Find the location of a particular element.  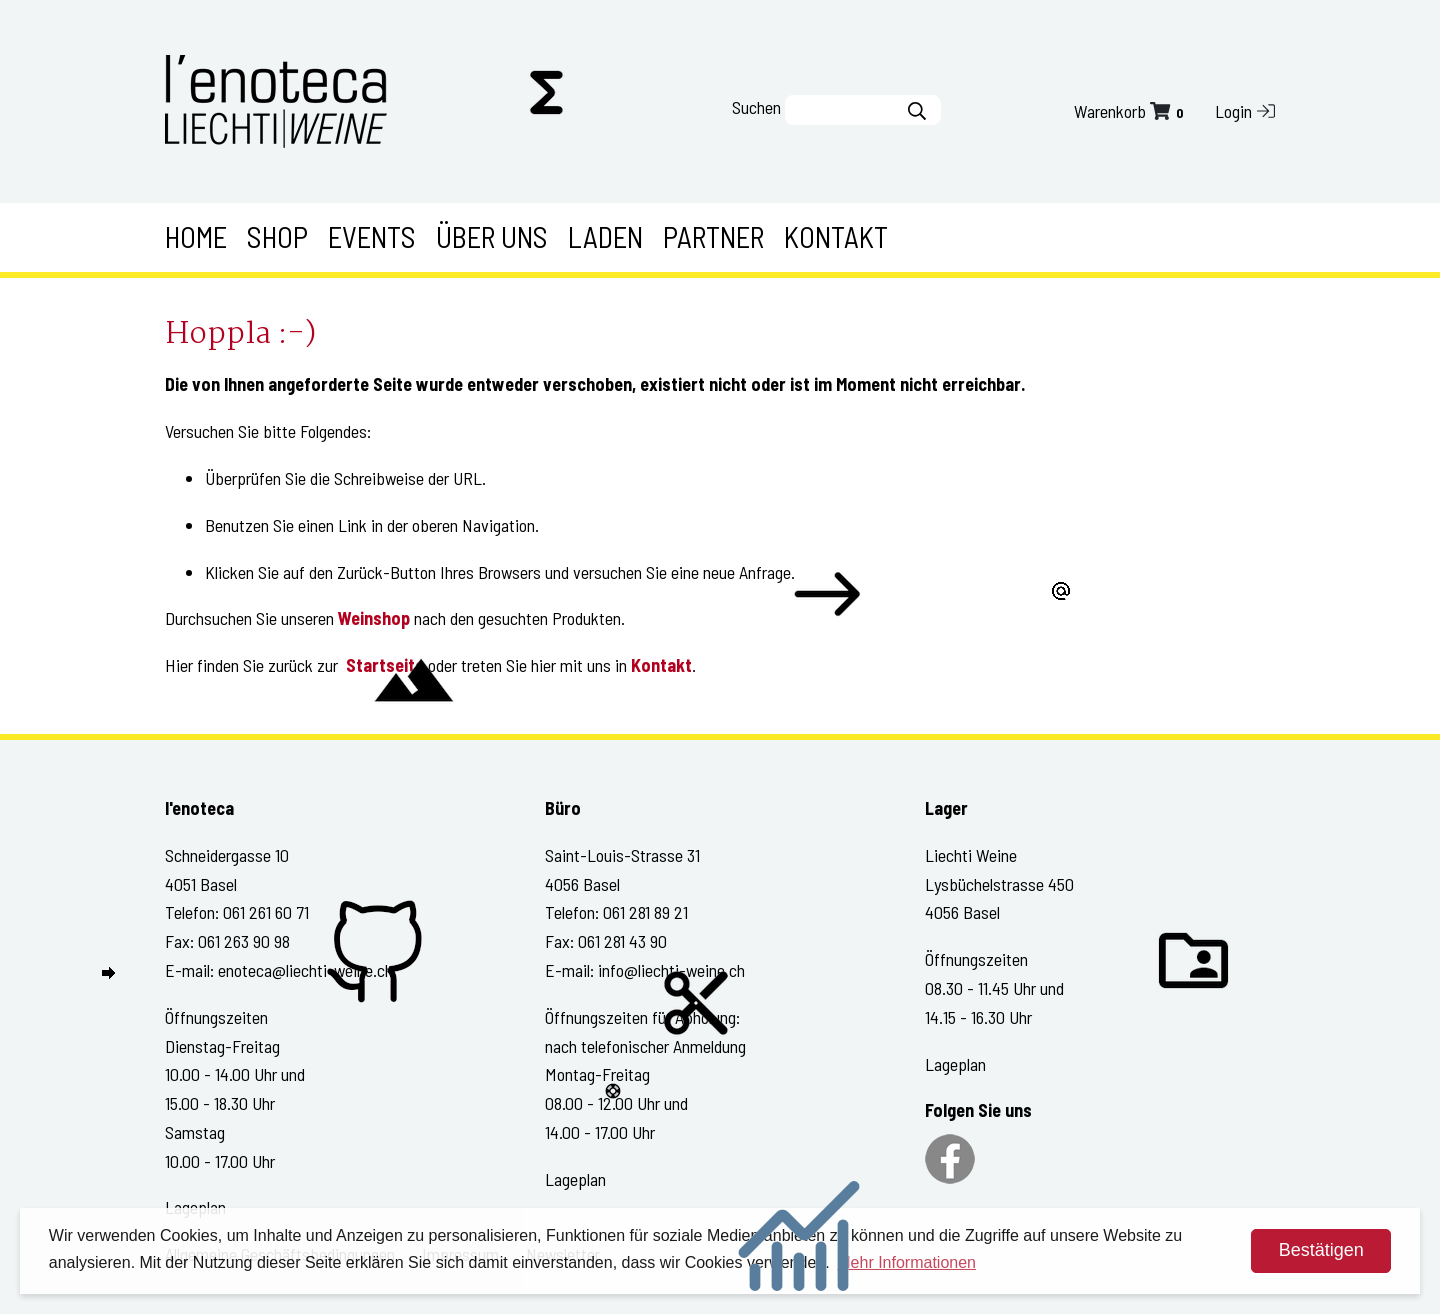

insert a mathematical function or formula is located at coordinates (546, 92).